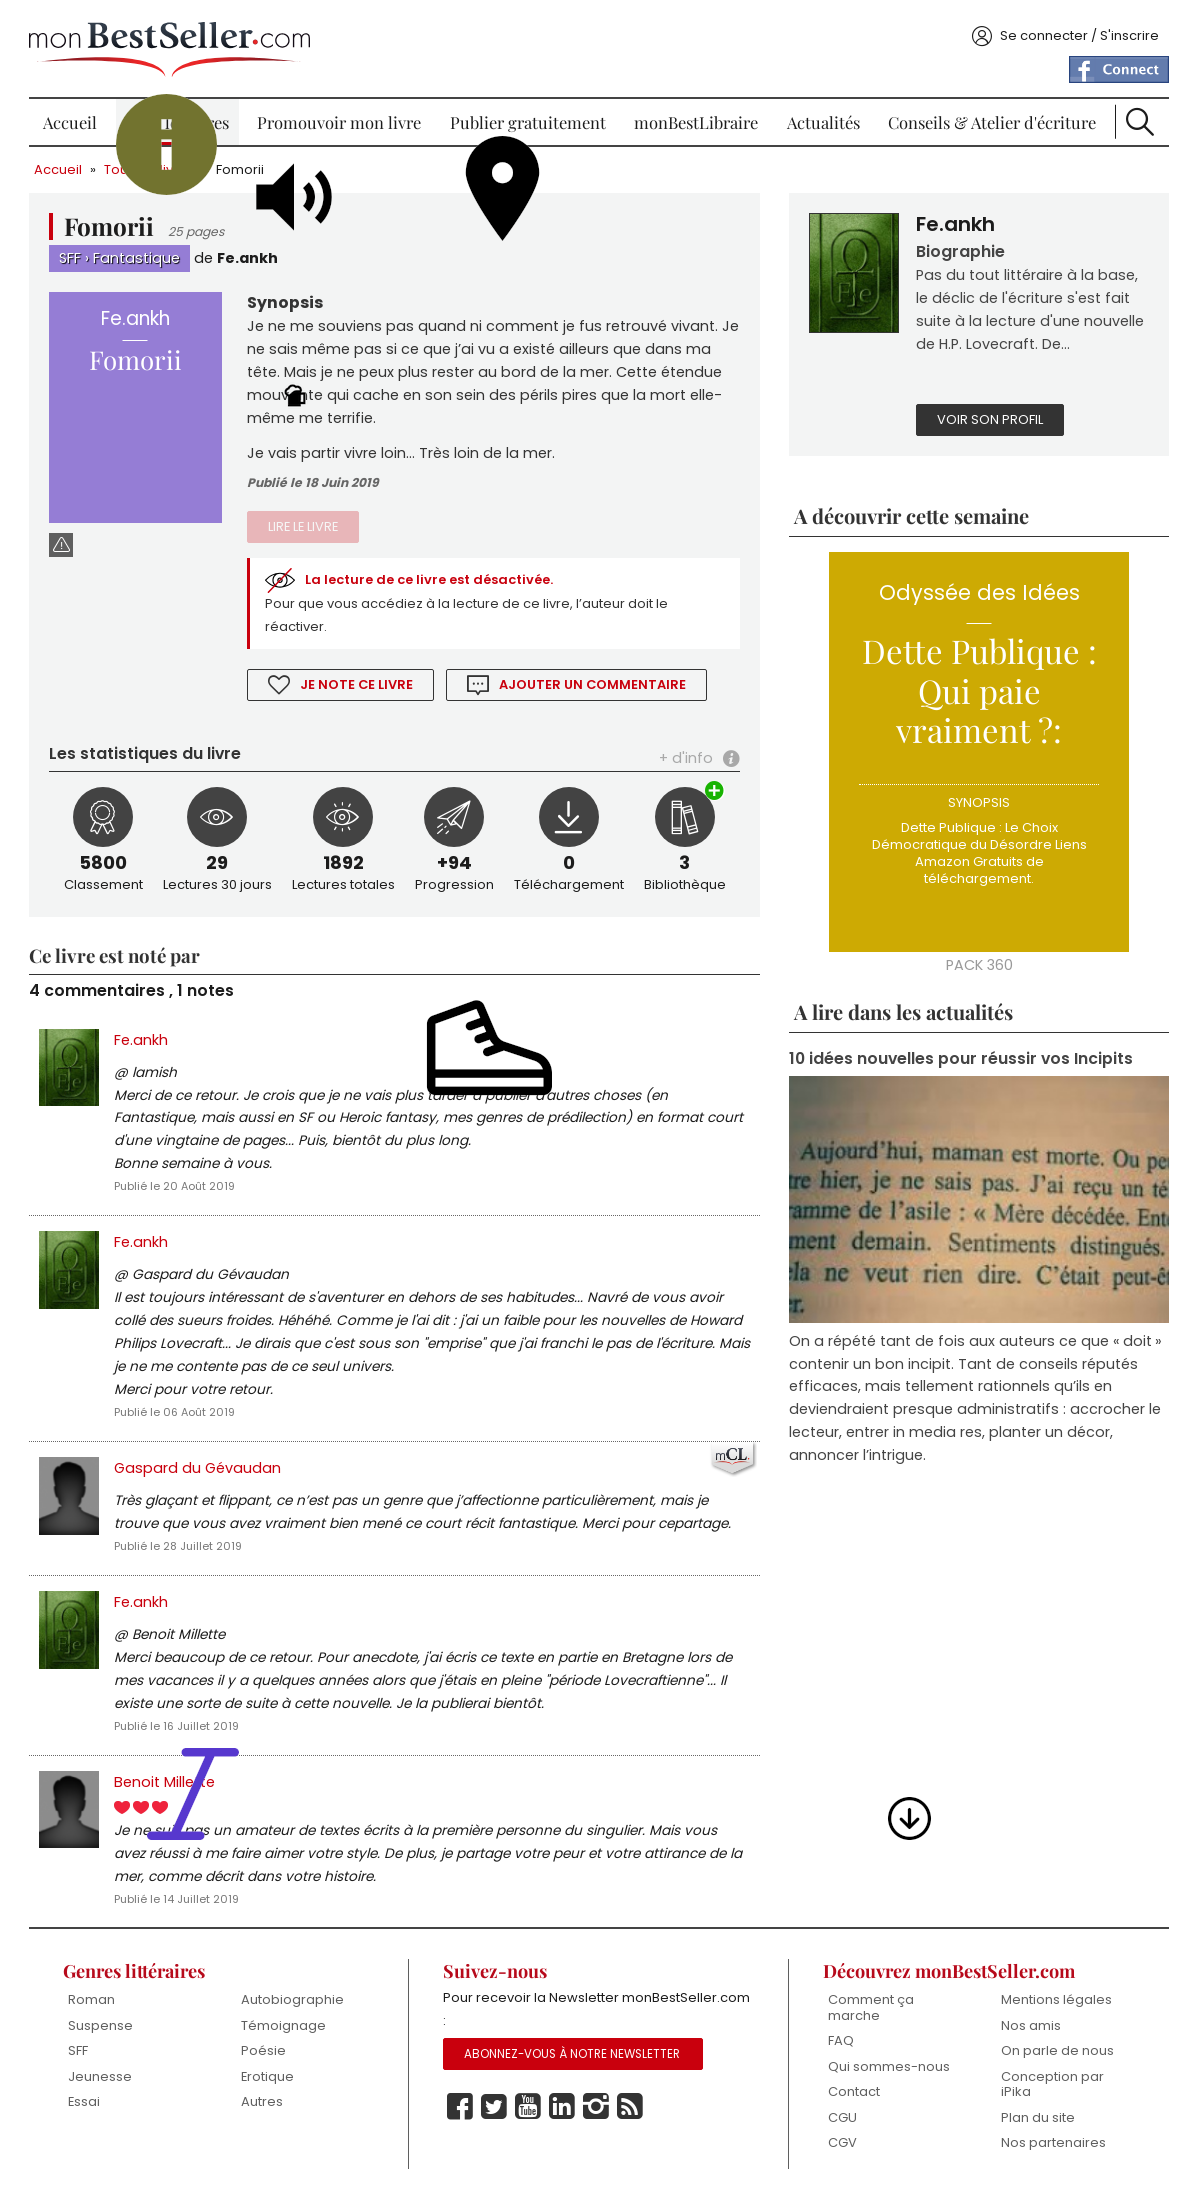 This screenshot has width=1198, height=2200. Describe the element at coordinates (166, 144) in the screenshot. I see `view more information or details` at that location.